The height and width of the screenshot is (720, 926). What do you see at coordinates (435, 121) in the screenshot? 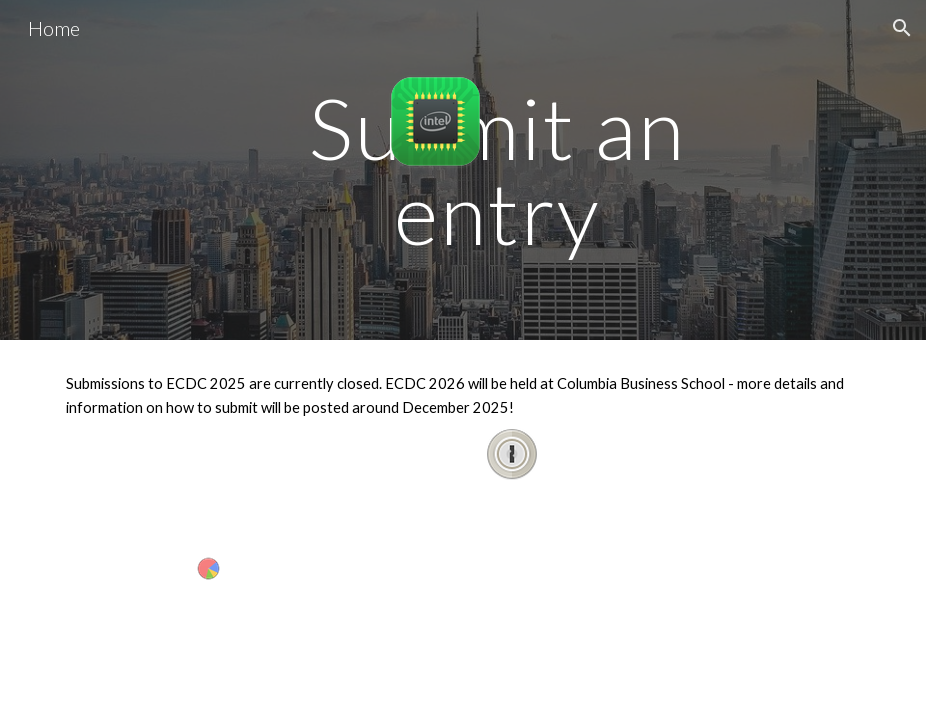
I see `open cpu frequency monitoring app` at bounding box center [435, 121].